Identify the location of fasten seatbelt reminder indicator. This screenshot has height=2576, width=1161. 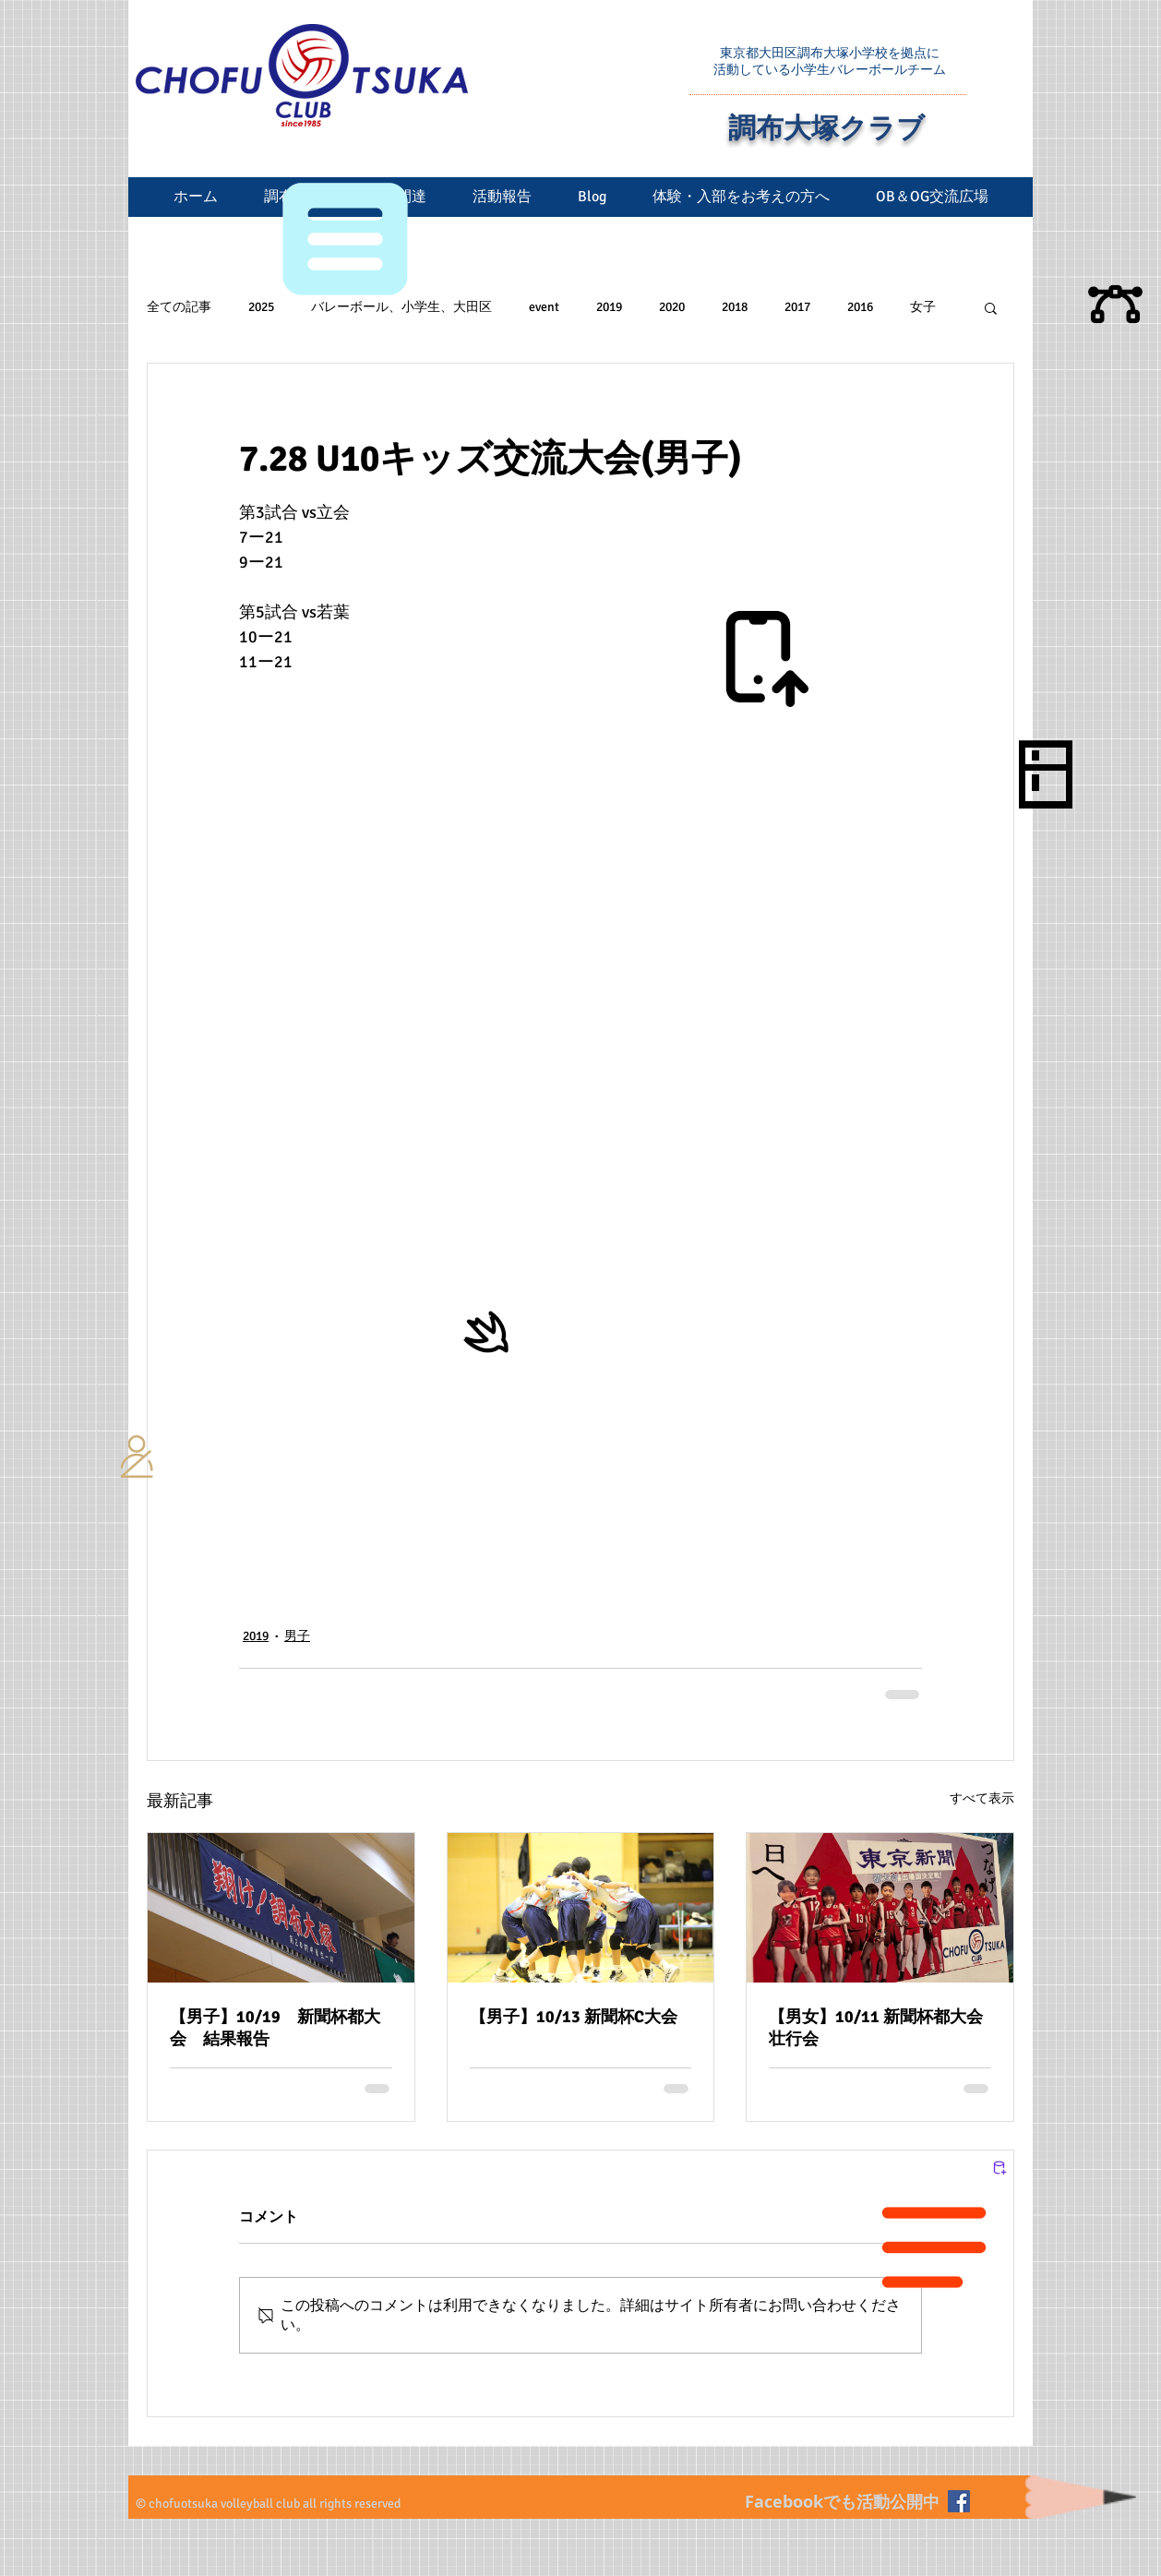
(137, 1456).